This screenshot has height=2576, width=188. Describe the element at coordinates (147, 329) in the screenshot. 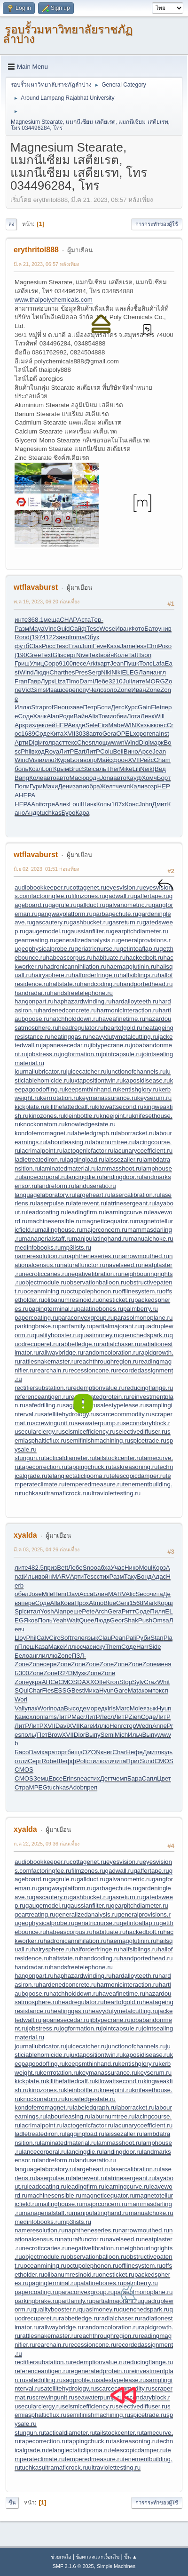

I see `request a refund for a purchase` at that location.